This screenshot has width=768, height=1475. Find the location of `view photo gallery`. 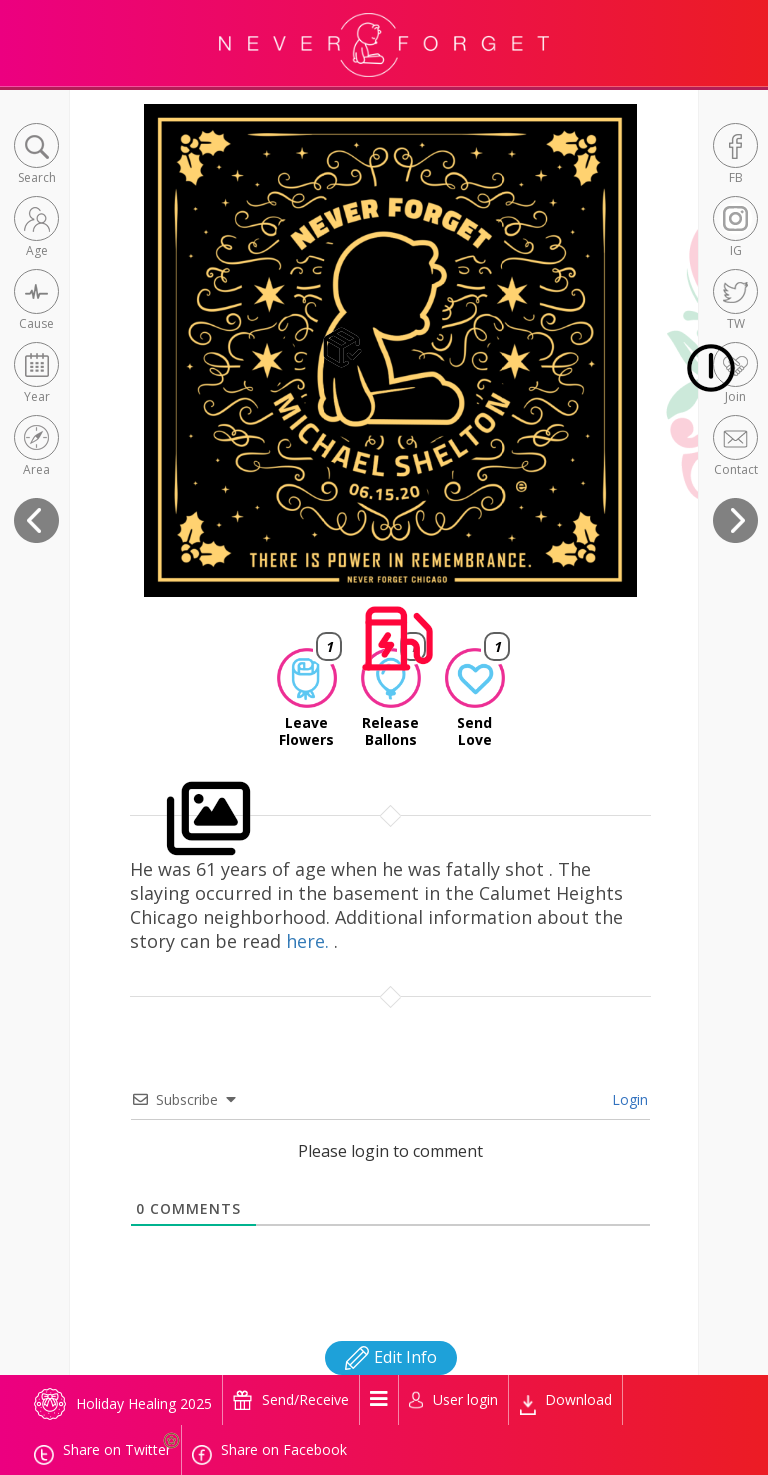

view photo gallery is located at coordinates (211, 816).